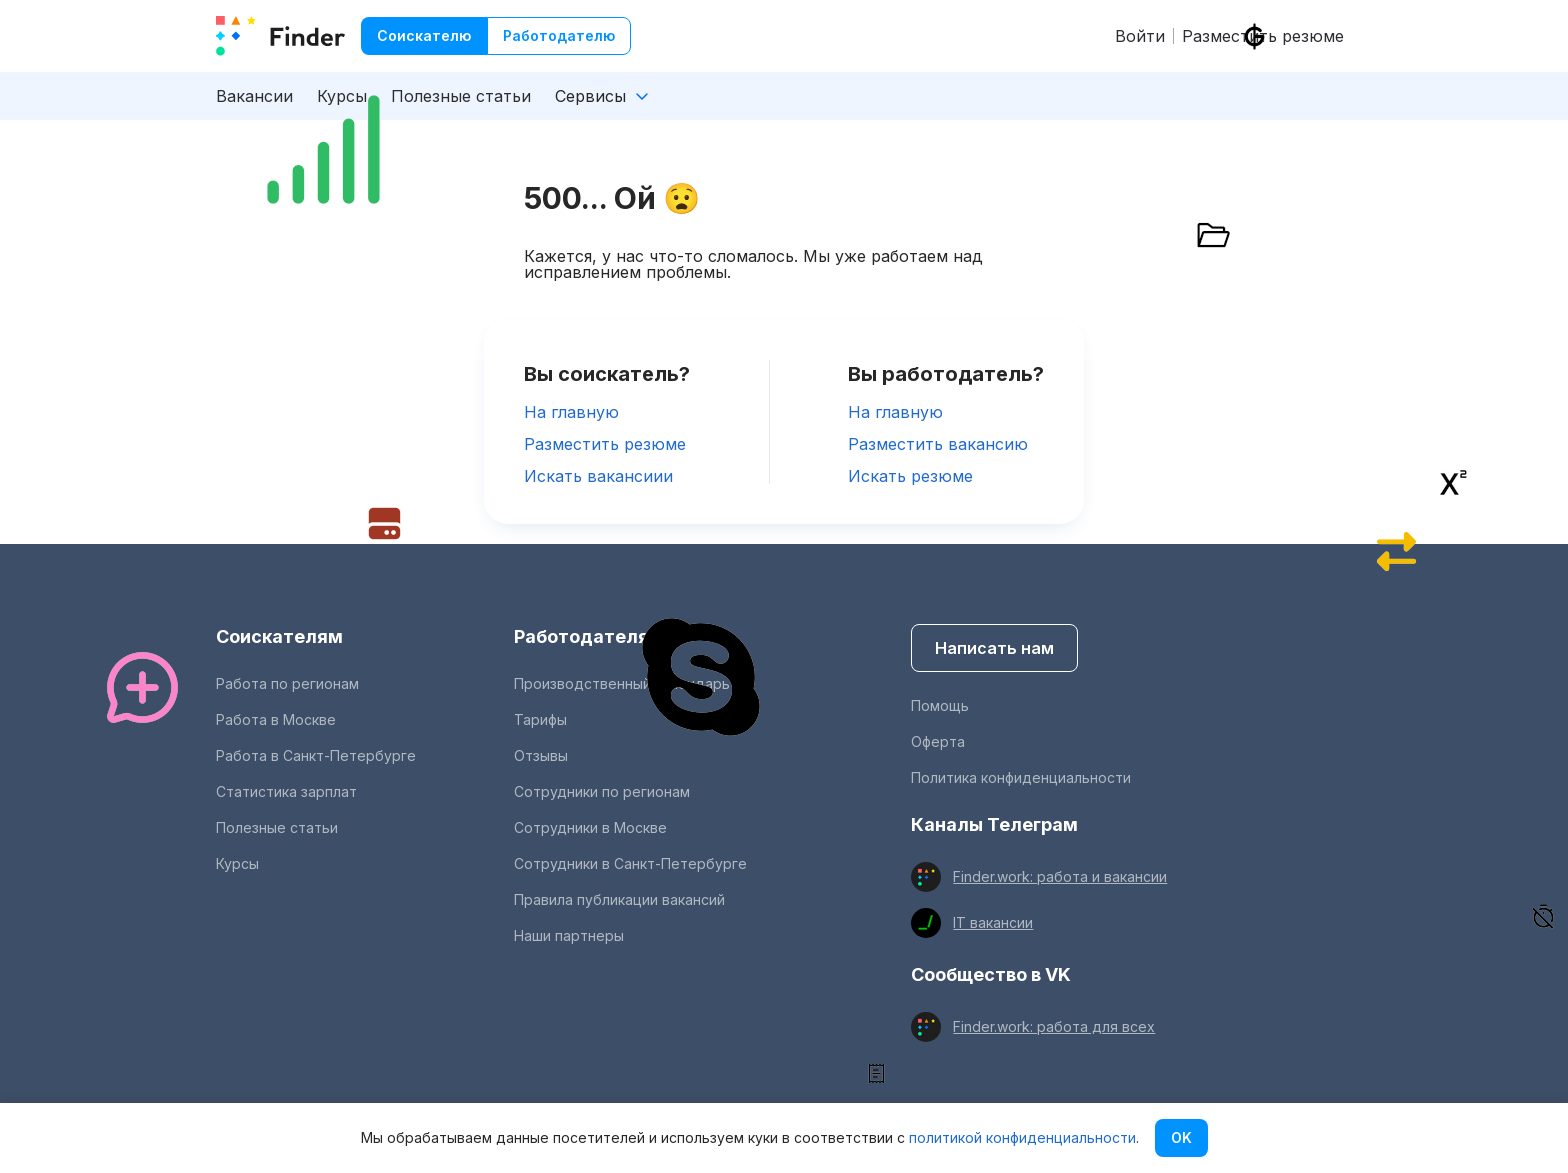 The height and width of the screenshot is (1173, 1568). I want to click on format selected text as superscript, so click(1449, 482).